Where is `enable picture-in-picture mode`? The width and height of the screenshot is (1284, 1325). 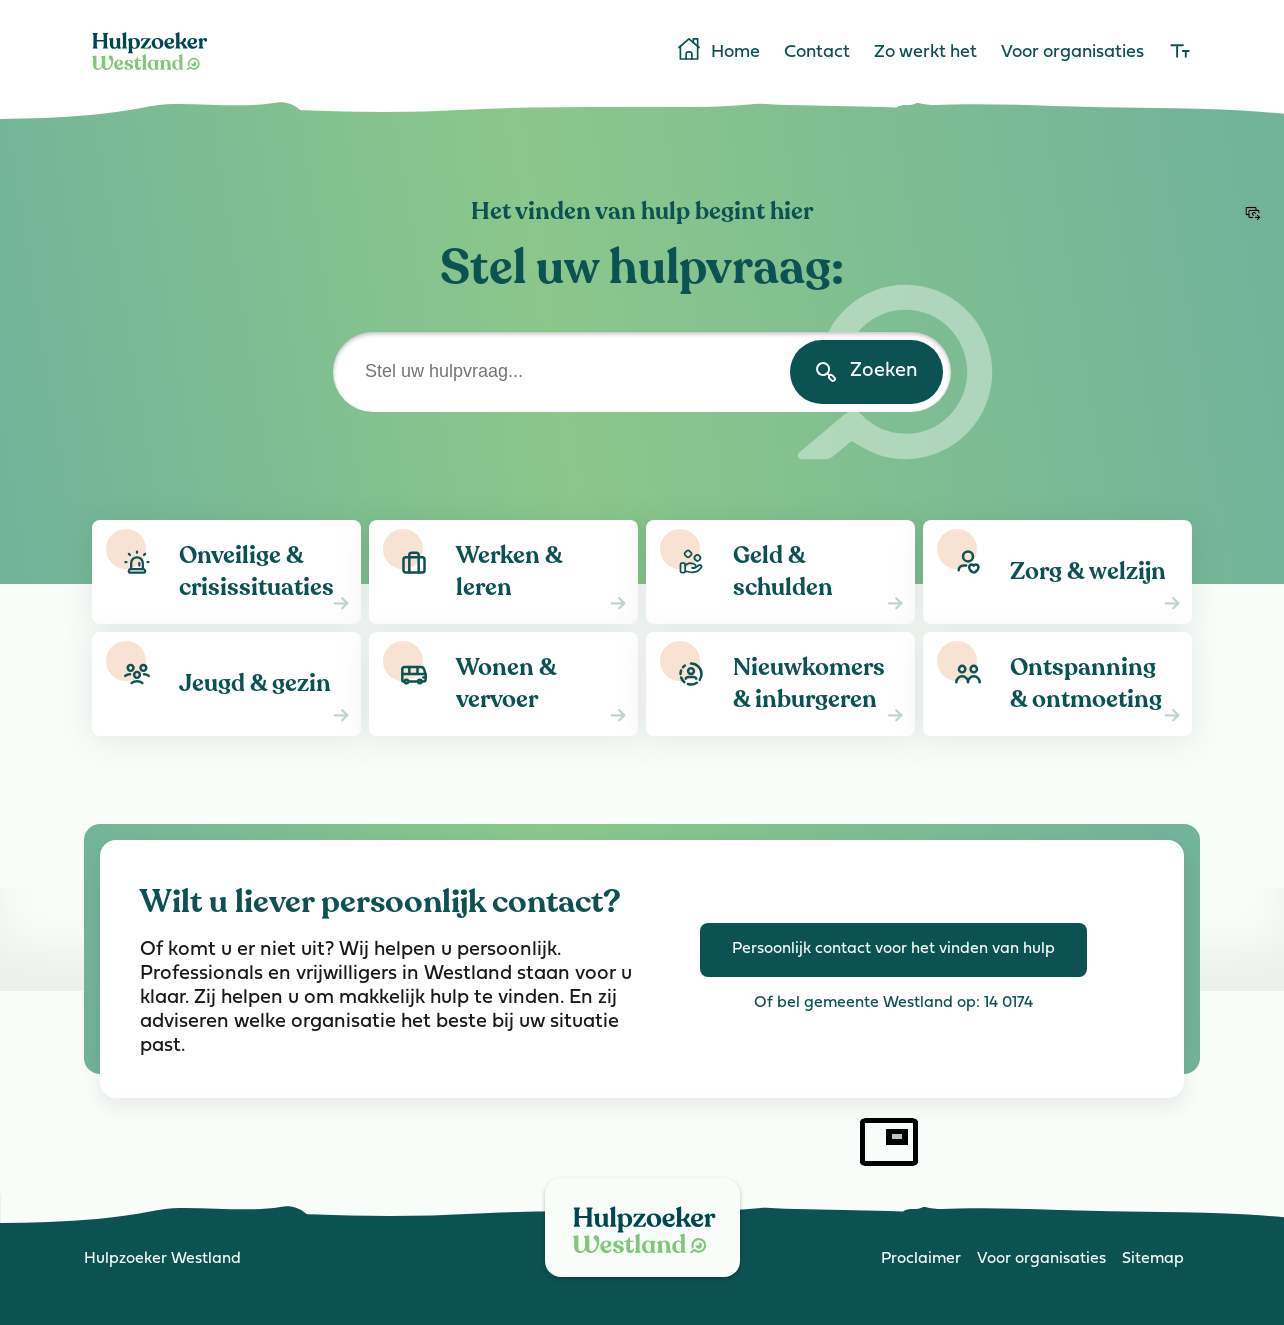 enable picture-in-picture mode is located at coordinates (889, 1142).